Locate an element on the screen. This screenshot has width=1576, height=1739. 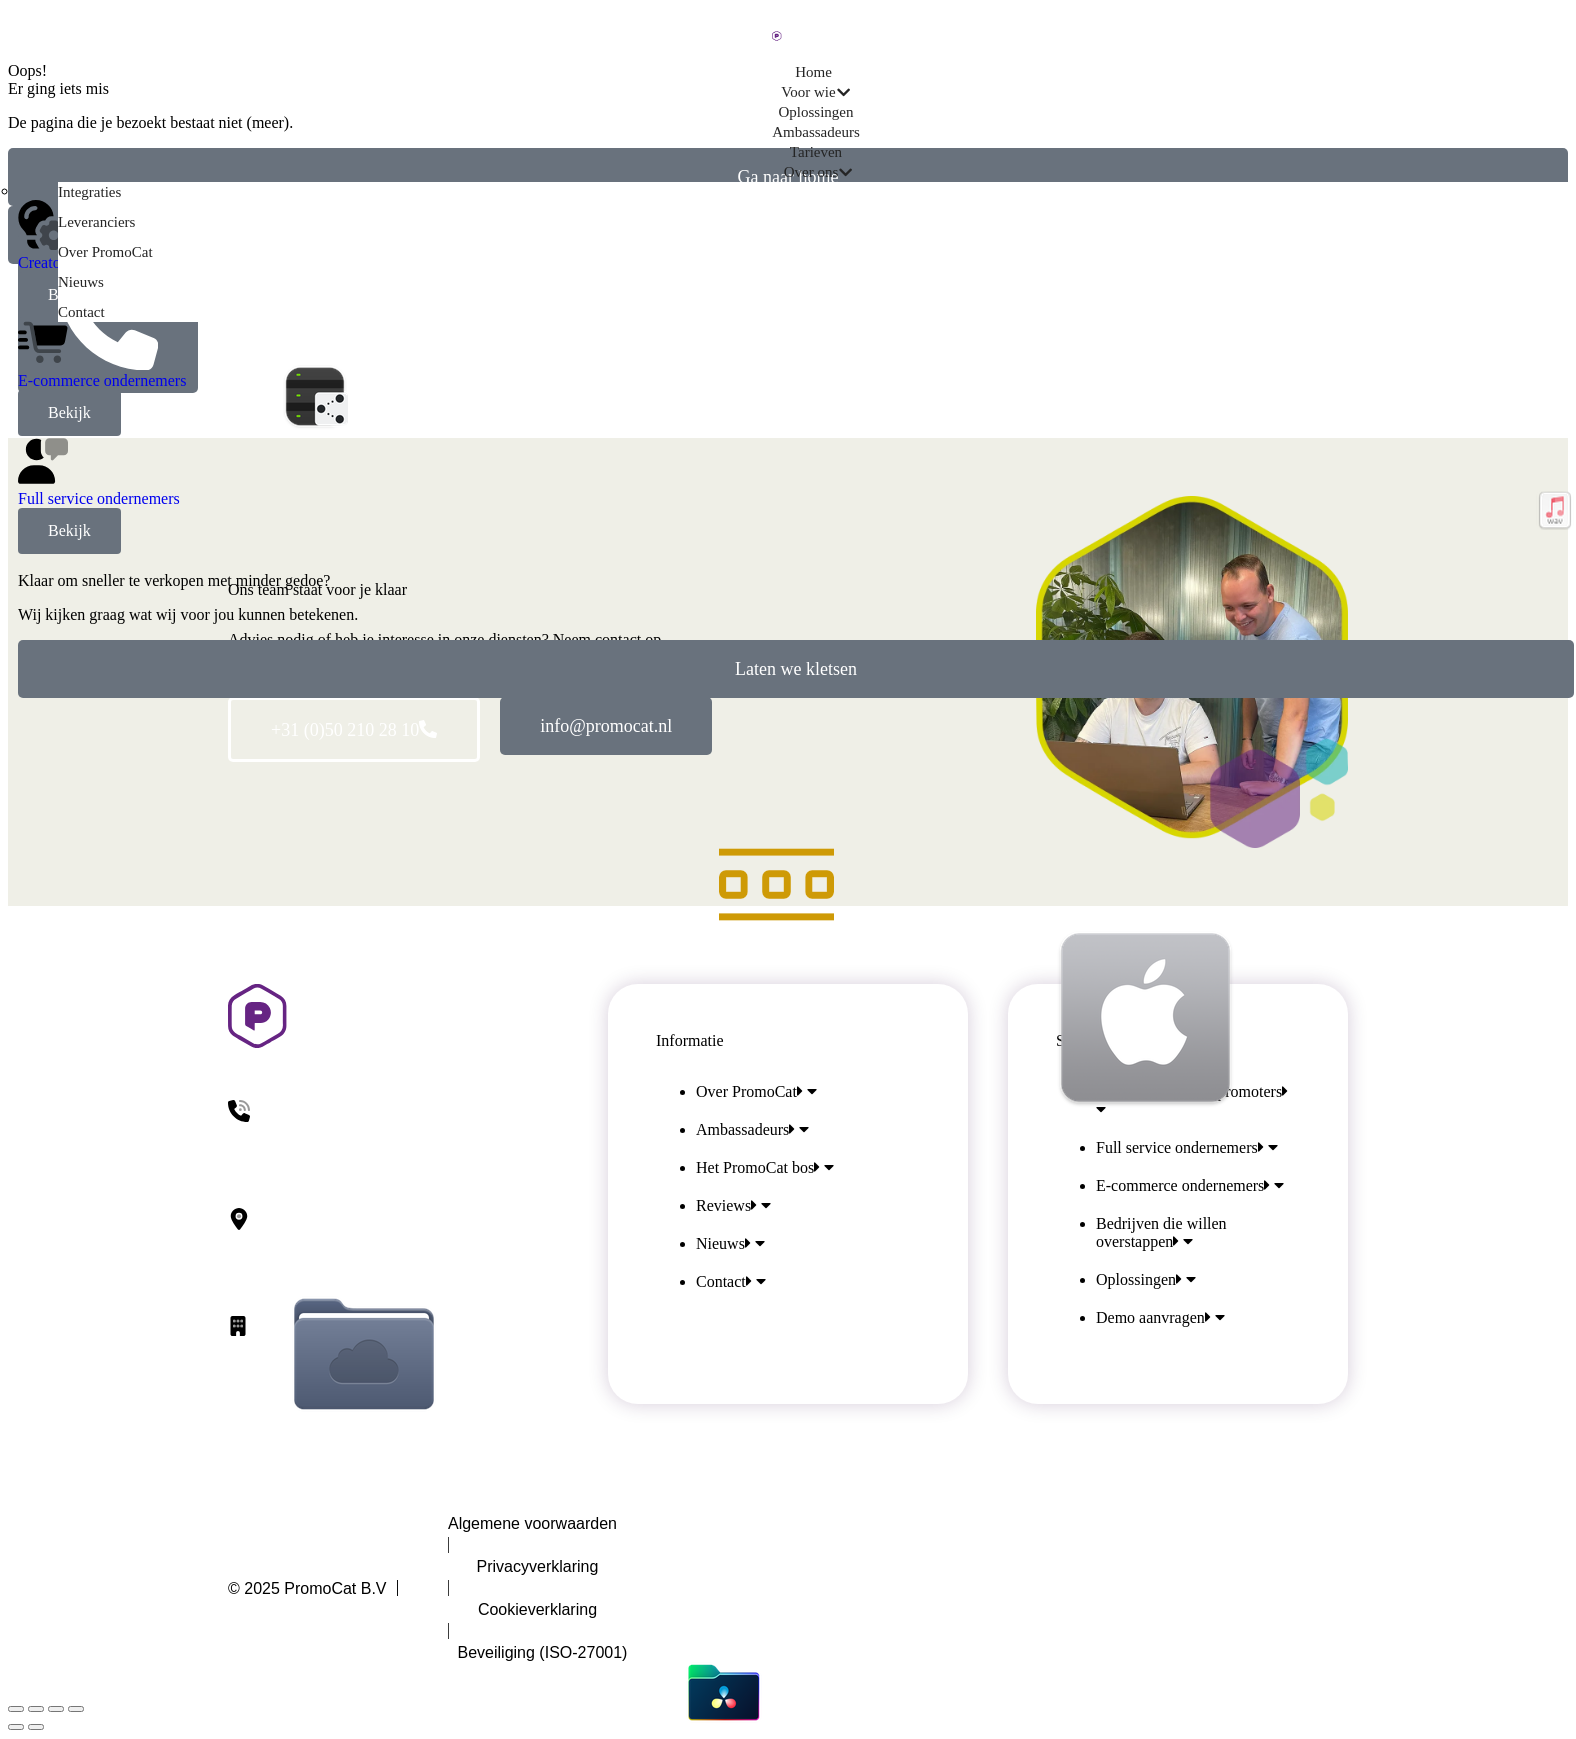
access toolbar preferences is located at coordinates (776, 884).